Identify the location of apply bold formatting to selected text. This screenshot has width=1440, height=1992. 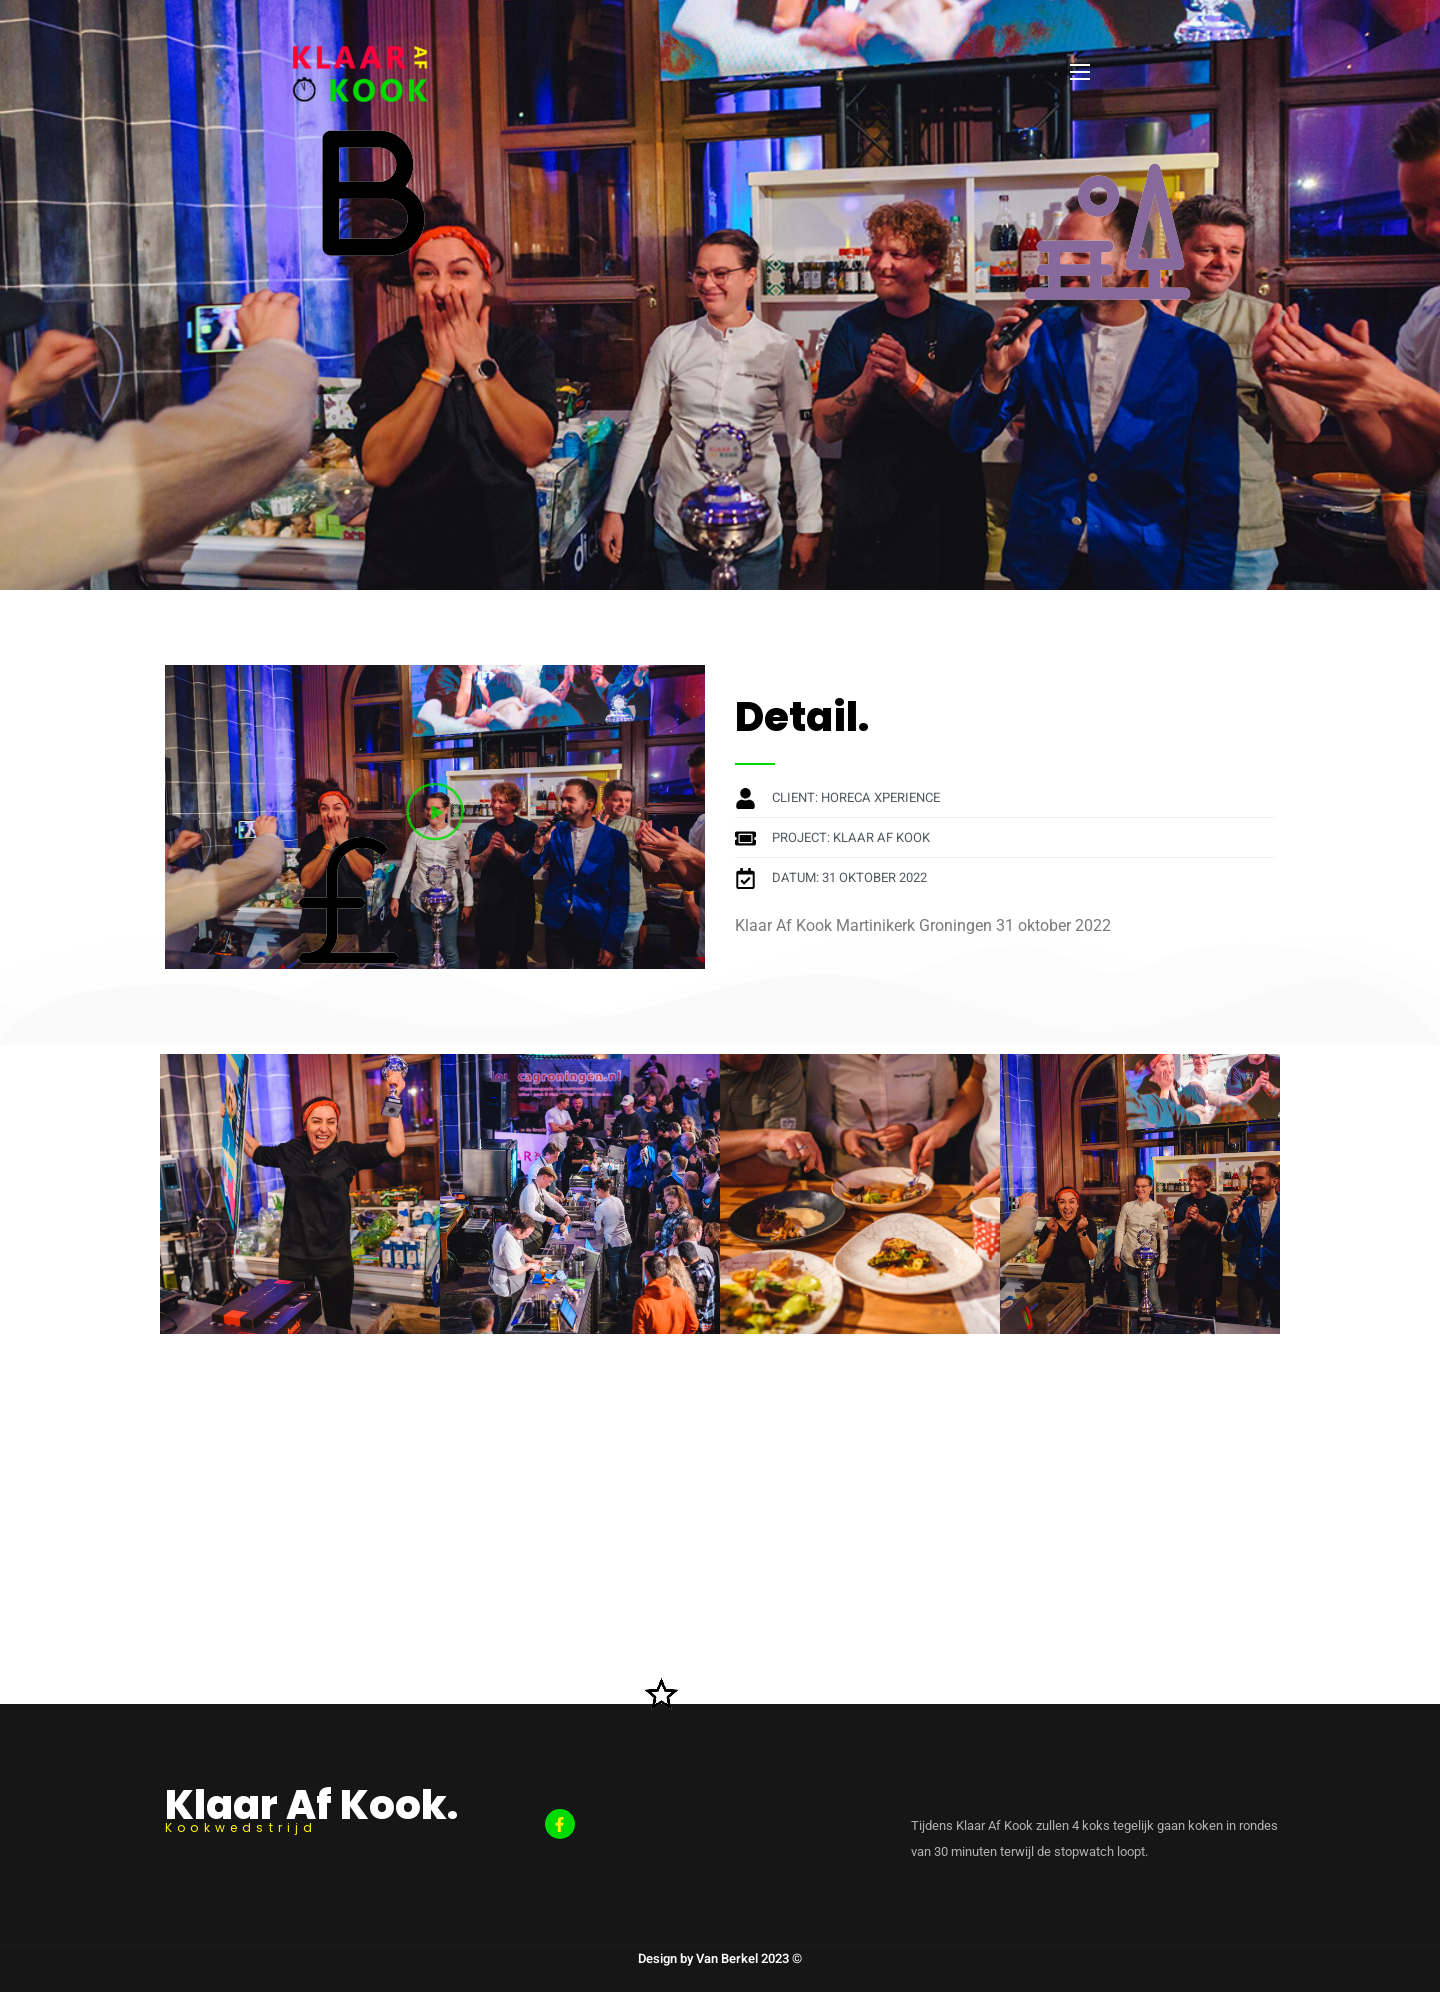
(365, 196).